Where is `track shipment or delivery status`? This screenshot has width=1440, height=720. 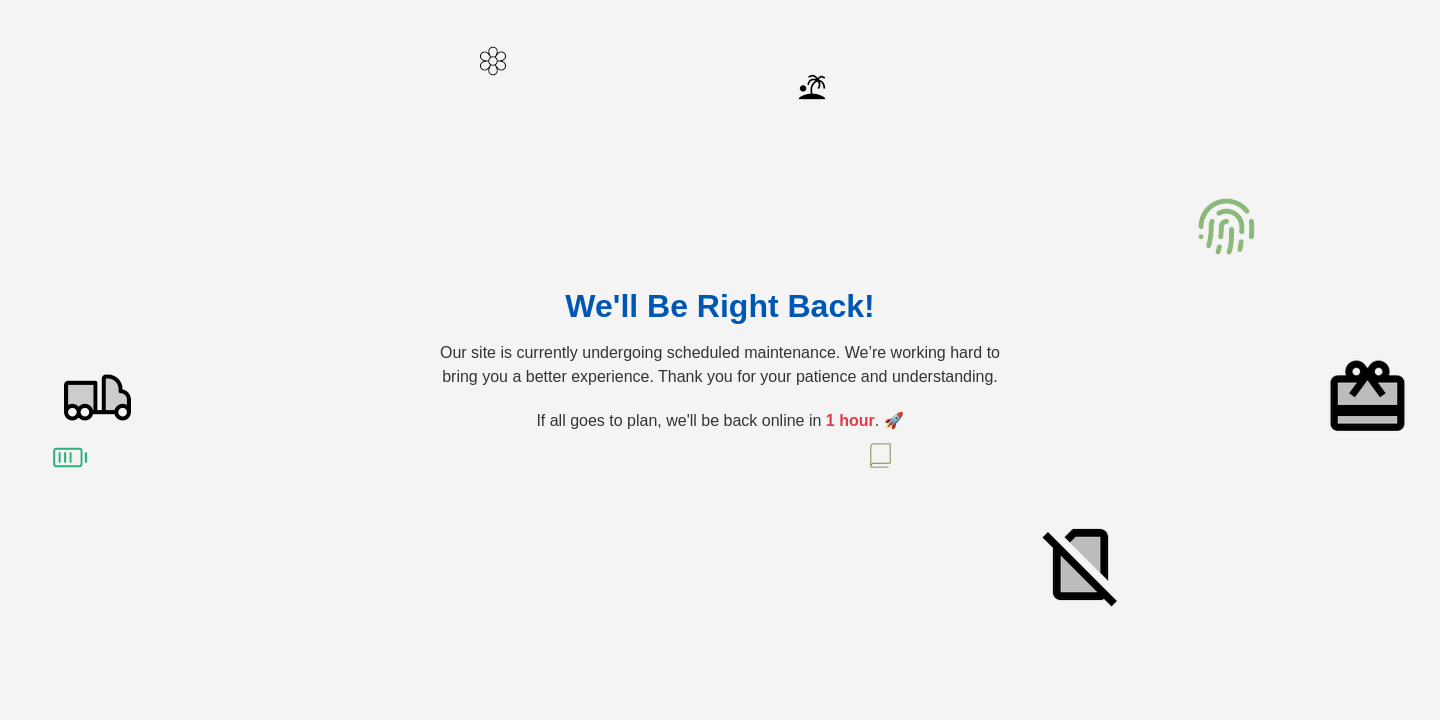
track shipment or delivery status is located at coordinates (97, 397).